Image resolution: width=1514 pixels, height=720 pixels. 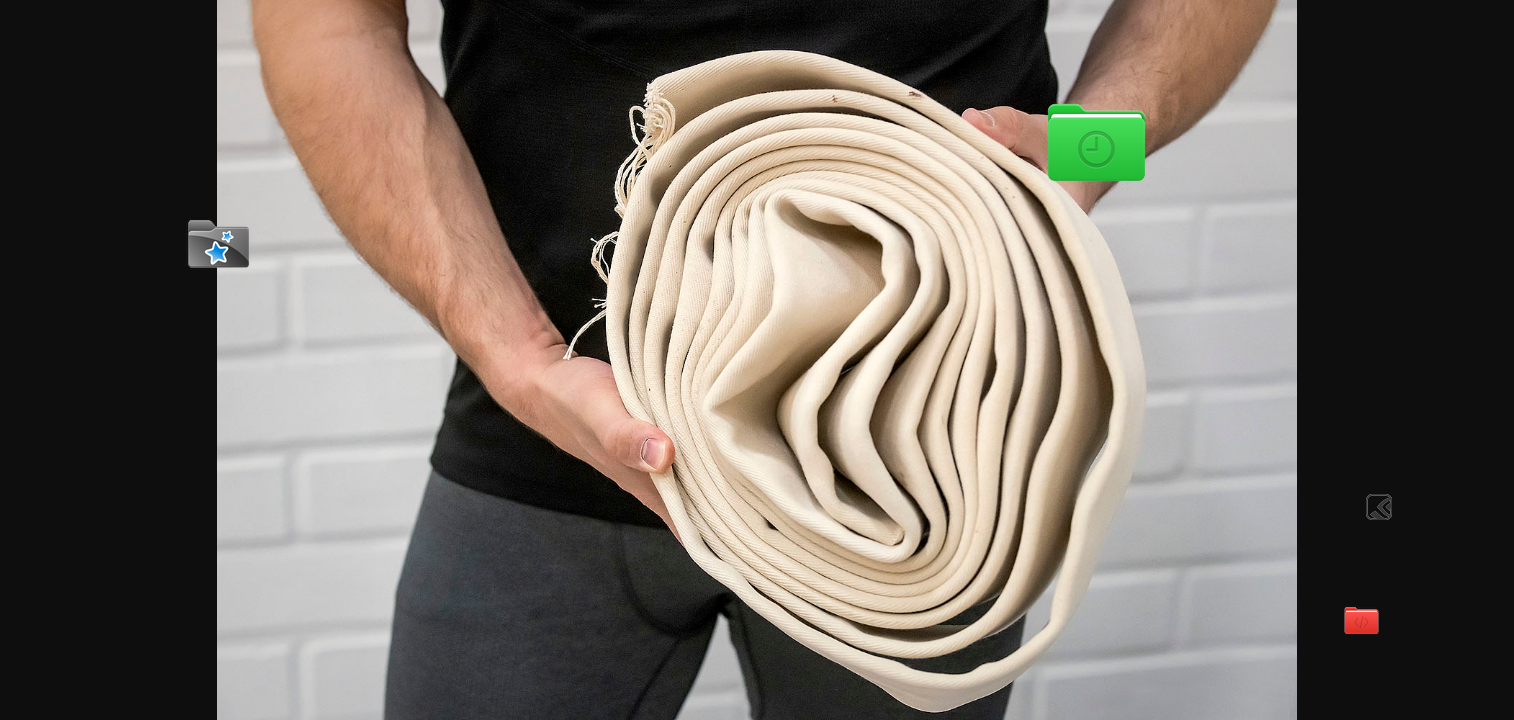 What do you see at coordinates (1379, 507) in the screenshot?
I see `open gwe (gpu widget extension) settings` at bounding box center [1379, 507].